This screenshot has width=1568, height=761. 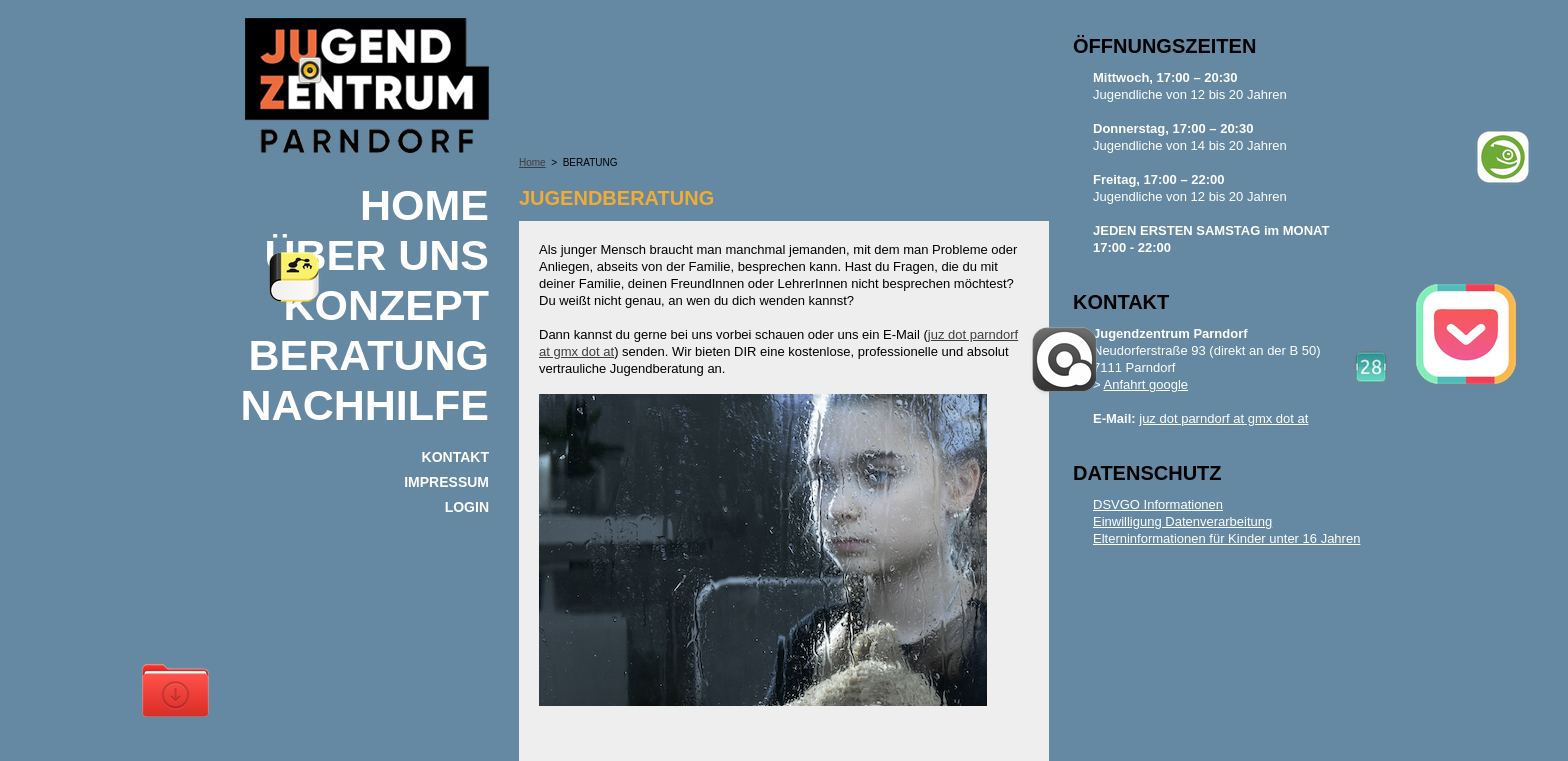 I want to click on access your downloads folder, so click(x=175, y=690).